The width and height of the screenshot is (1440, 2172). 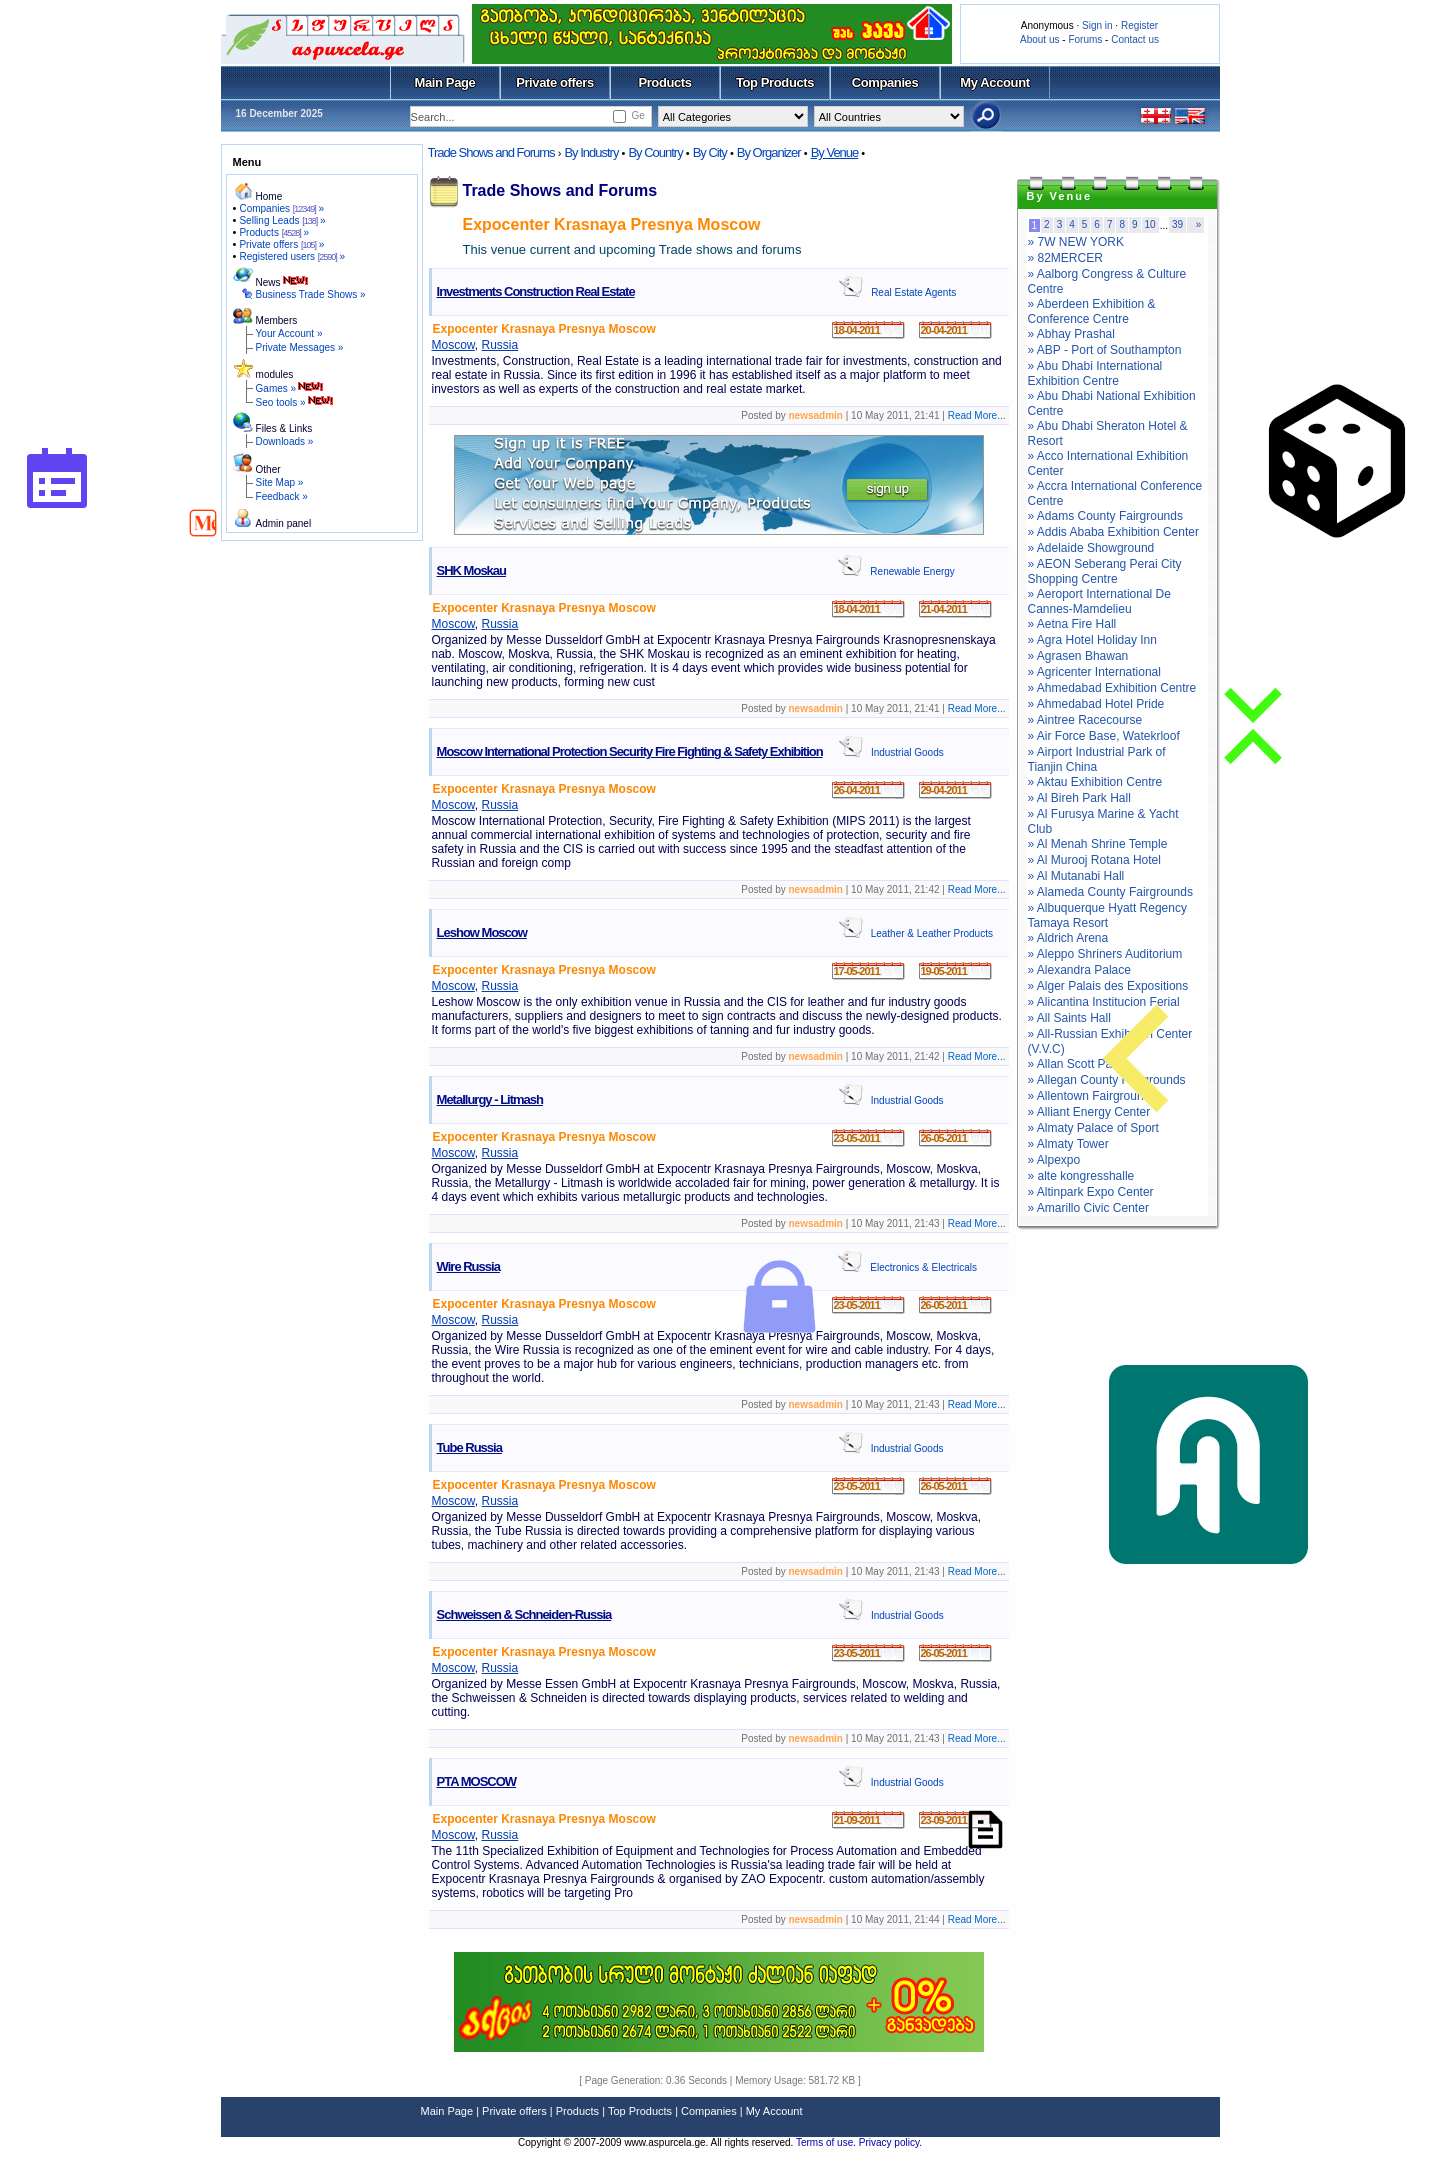 I want to click on open the Medium app, so click(x=203, y=523).